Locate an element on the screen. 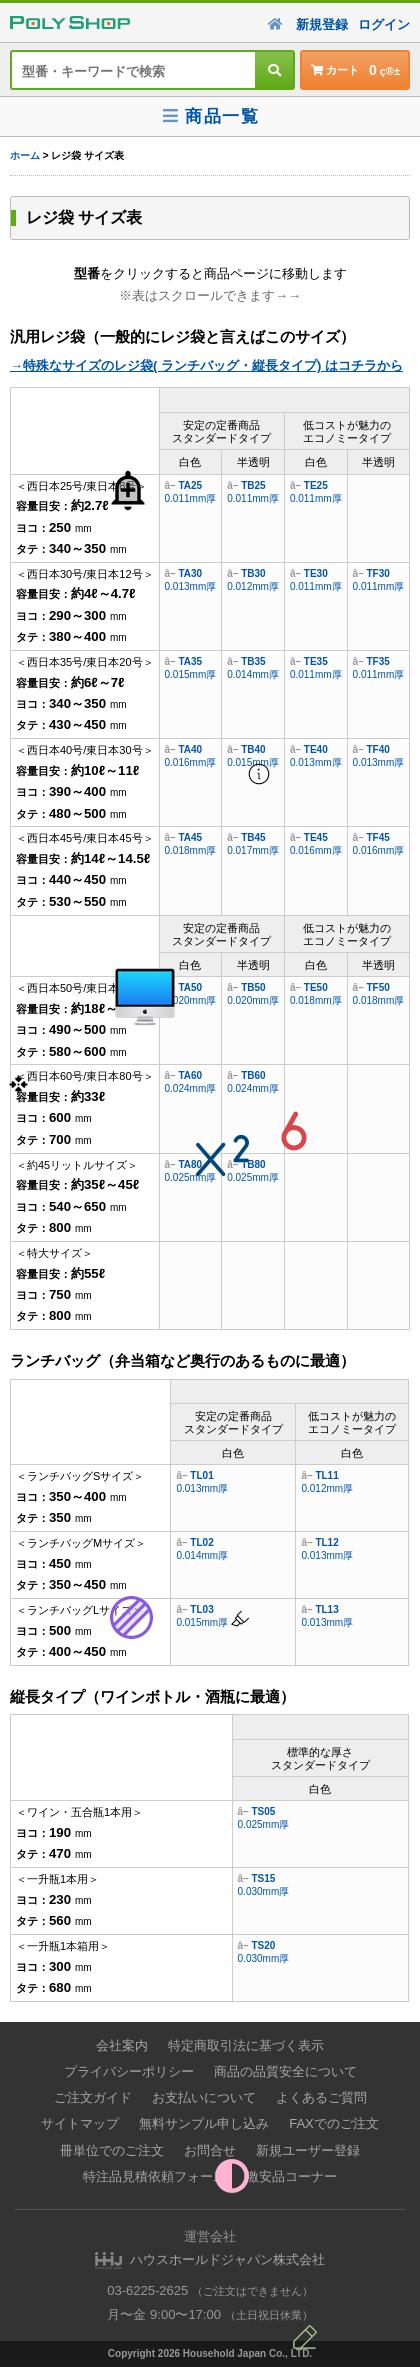  center or focus on a specific point is located at coordinates (18, 1084).